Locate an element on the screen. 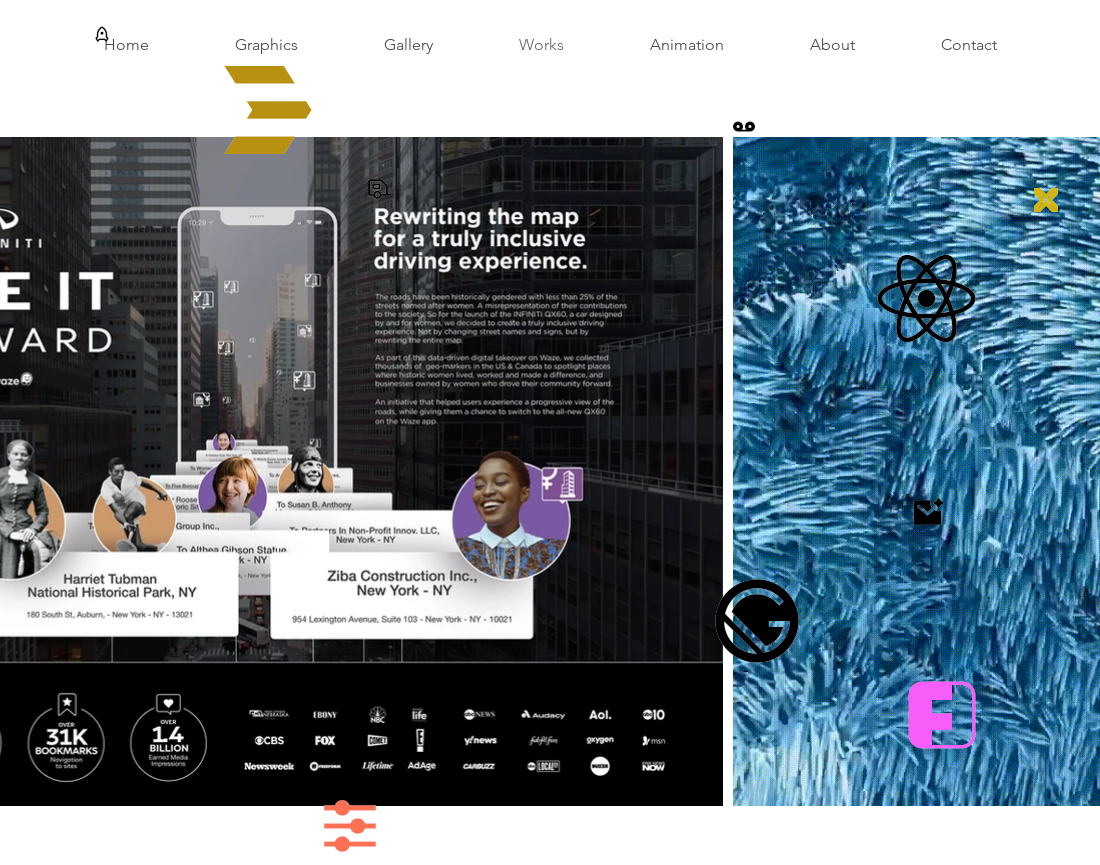 The width and height of the screenshot is (1100, 865). react.js framework logo is located at coordinates (926, 298).